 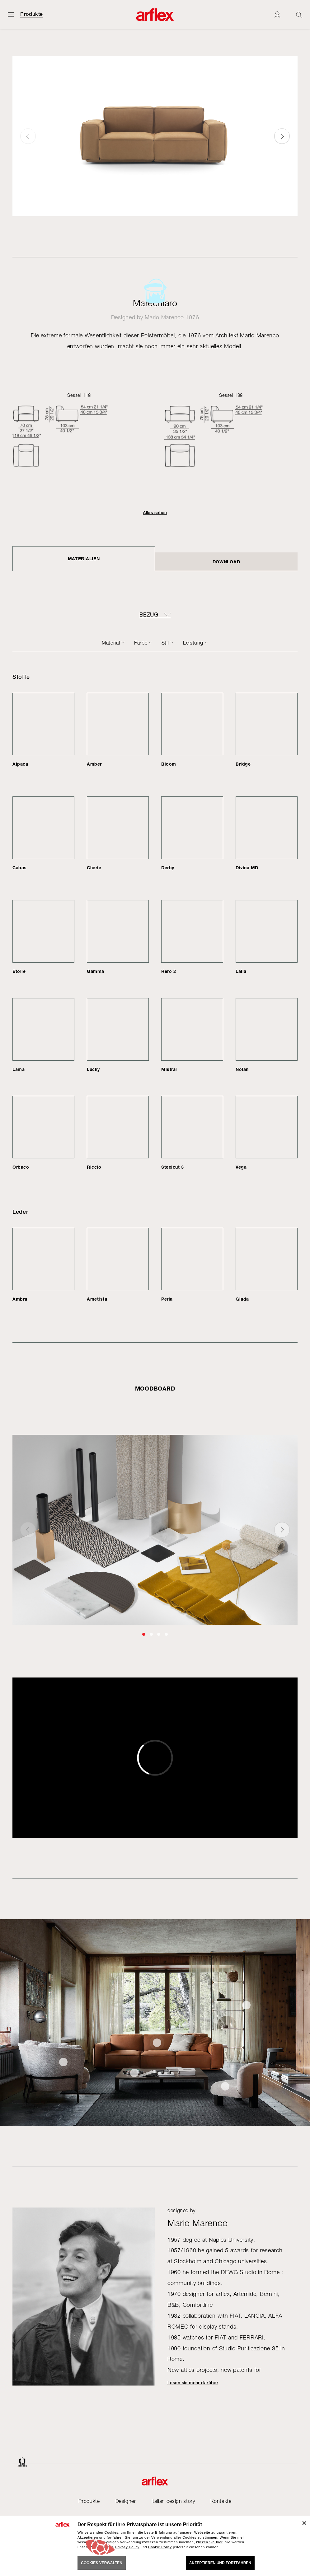 What do you see at coordinates (155, 291) in the screenshot?
I see `fill an area with color` at bounding box center [155, 291].